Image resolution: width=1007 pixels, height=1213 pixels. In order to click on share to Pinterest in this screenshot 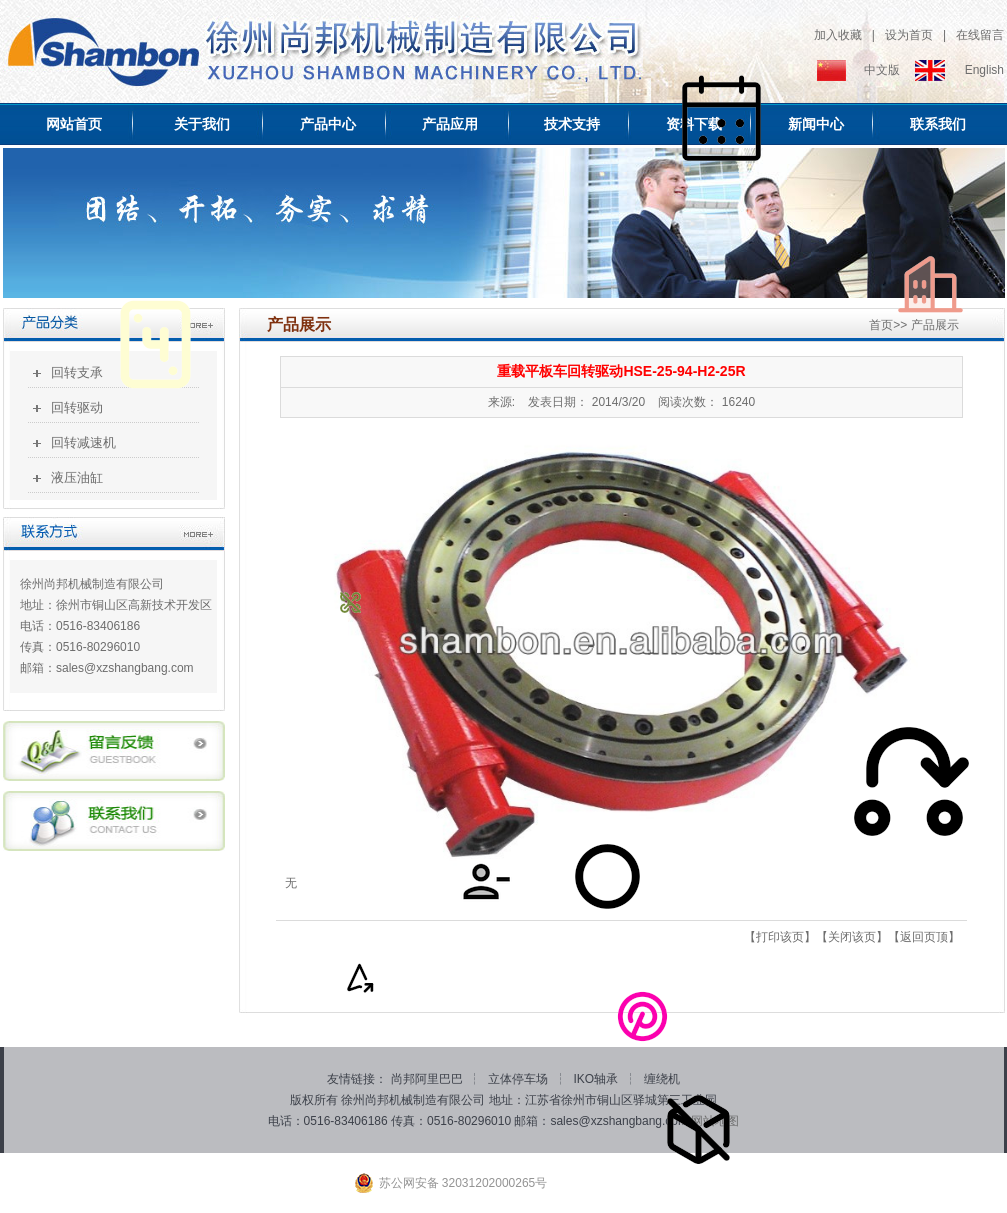, I will do `click(642, 1016)`.